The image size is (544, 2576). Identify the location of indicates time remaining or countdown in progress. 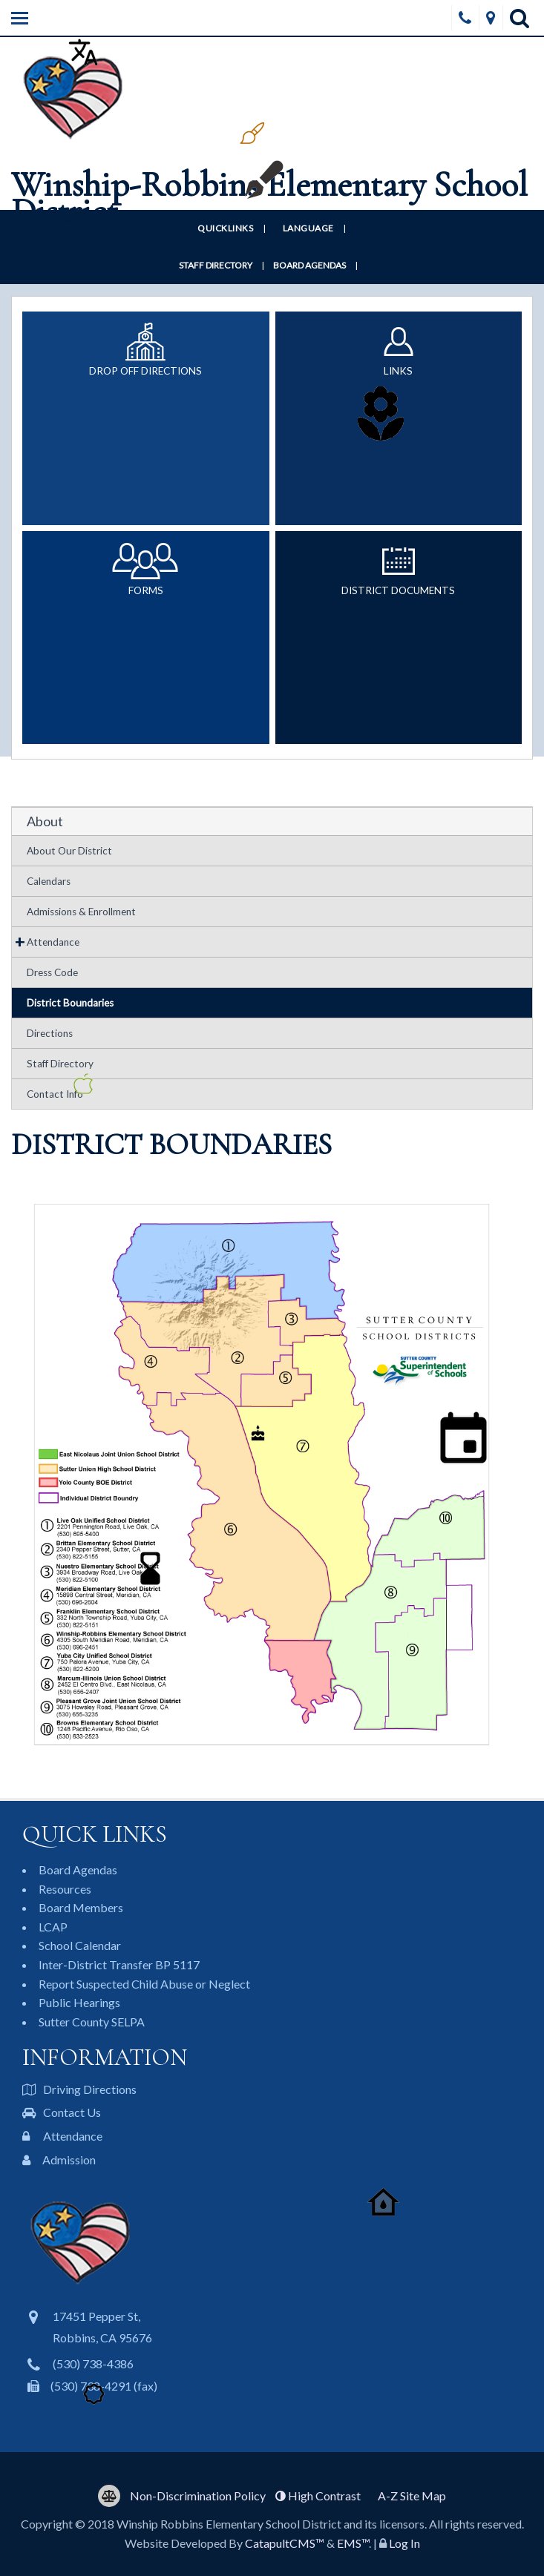
(150, 1568).